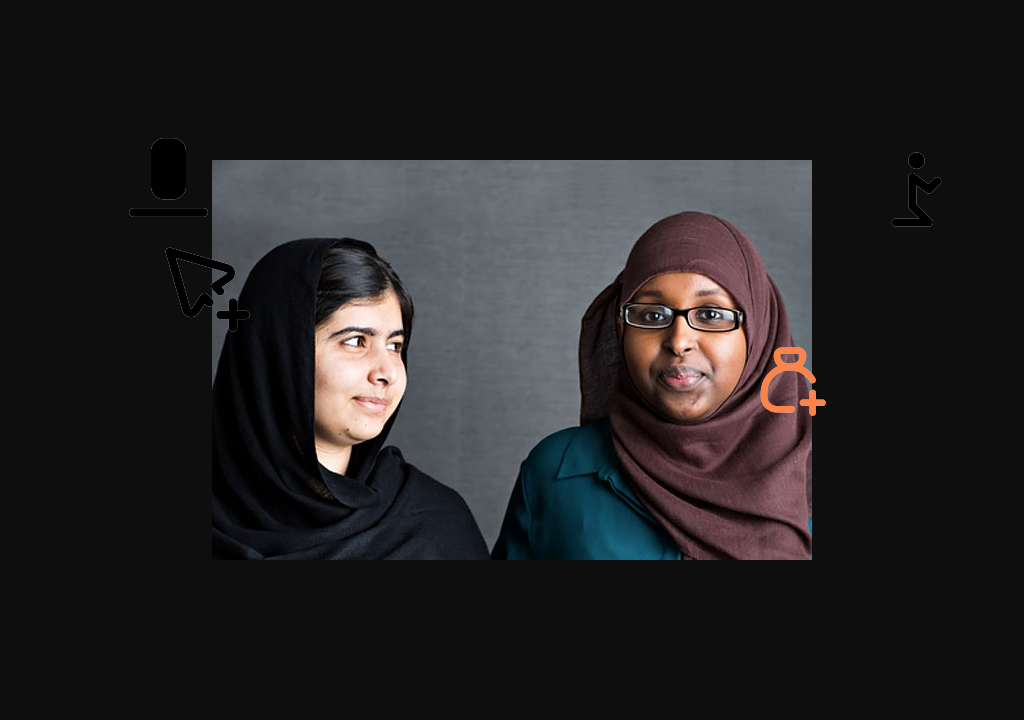 The image size is (1024, 720). I want to click on align selected element to bottom, so click(168, 177).